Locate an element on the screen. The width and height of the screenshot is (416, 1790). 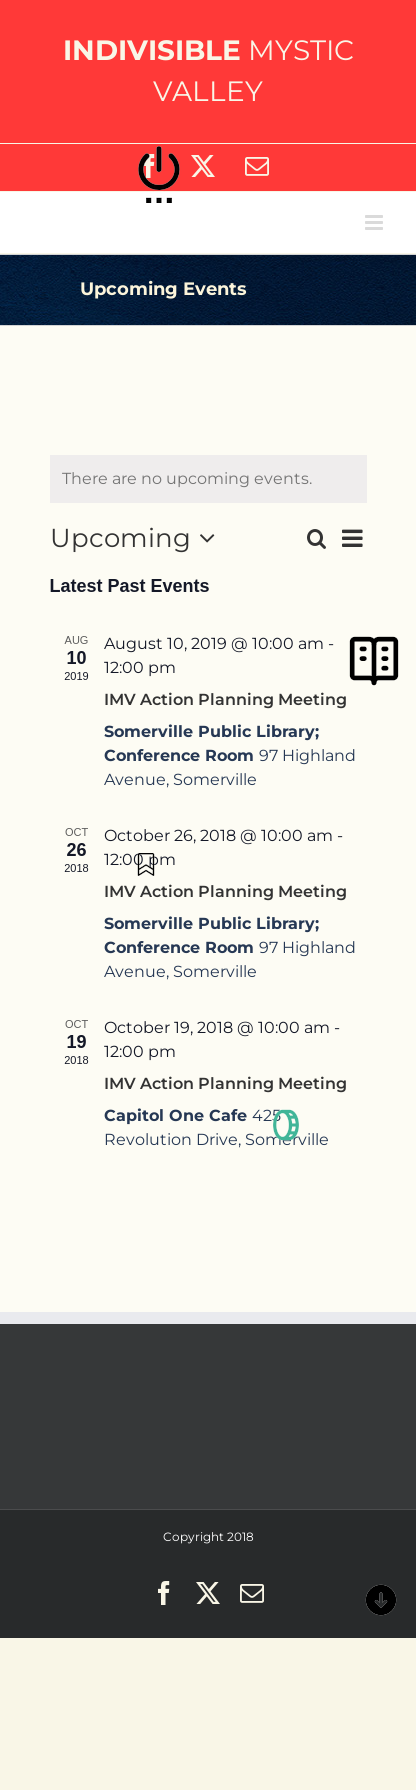
save item to bookmarks is located at coordinates (146, 864).